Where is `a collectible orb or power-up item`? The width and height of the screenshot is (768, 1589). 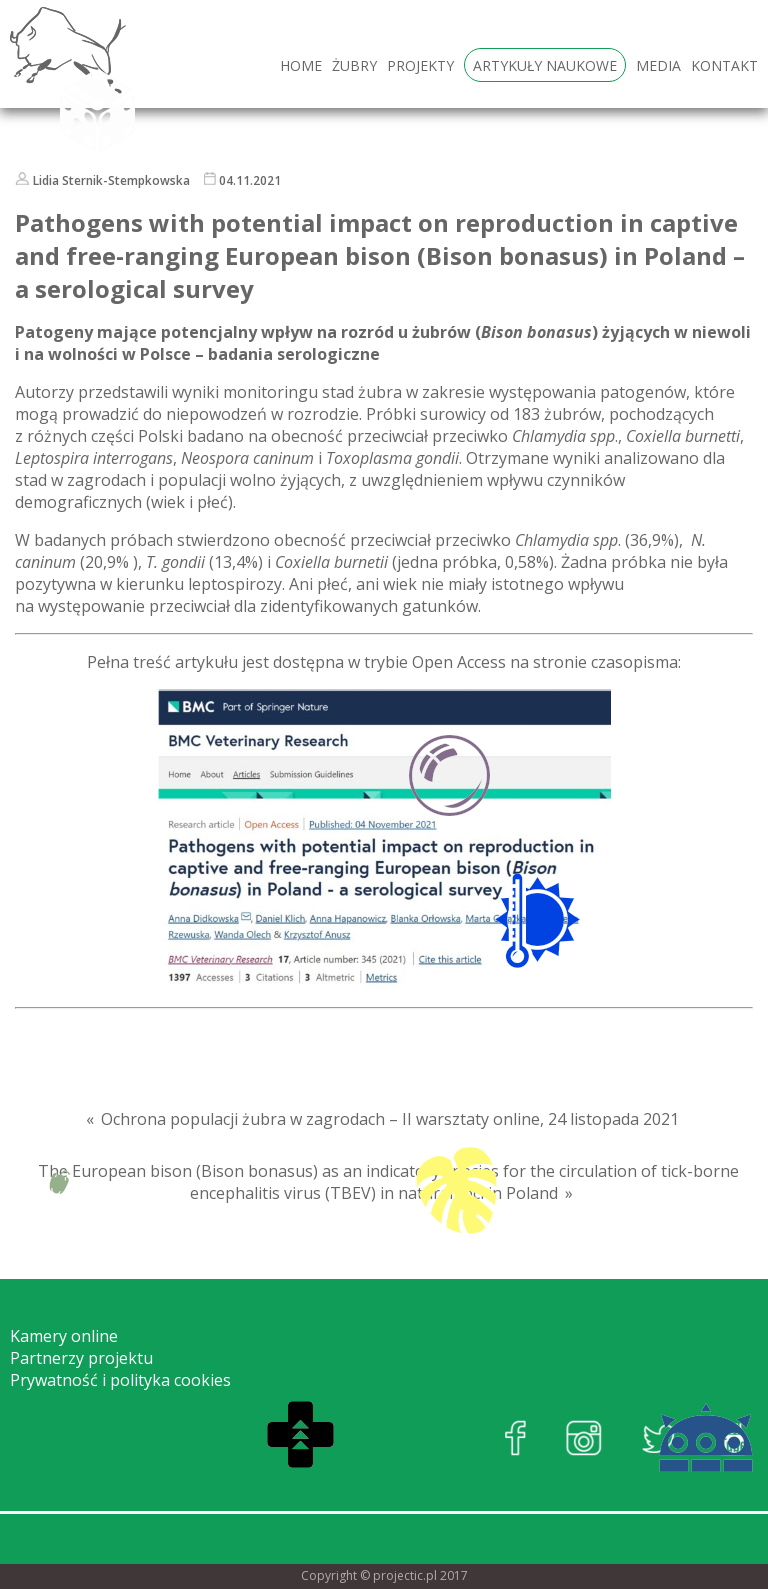 a collectible orb or power-up item is located at coordinates (449, 775).